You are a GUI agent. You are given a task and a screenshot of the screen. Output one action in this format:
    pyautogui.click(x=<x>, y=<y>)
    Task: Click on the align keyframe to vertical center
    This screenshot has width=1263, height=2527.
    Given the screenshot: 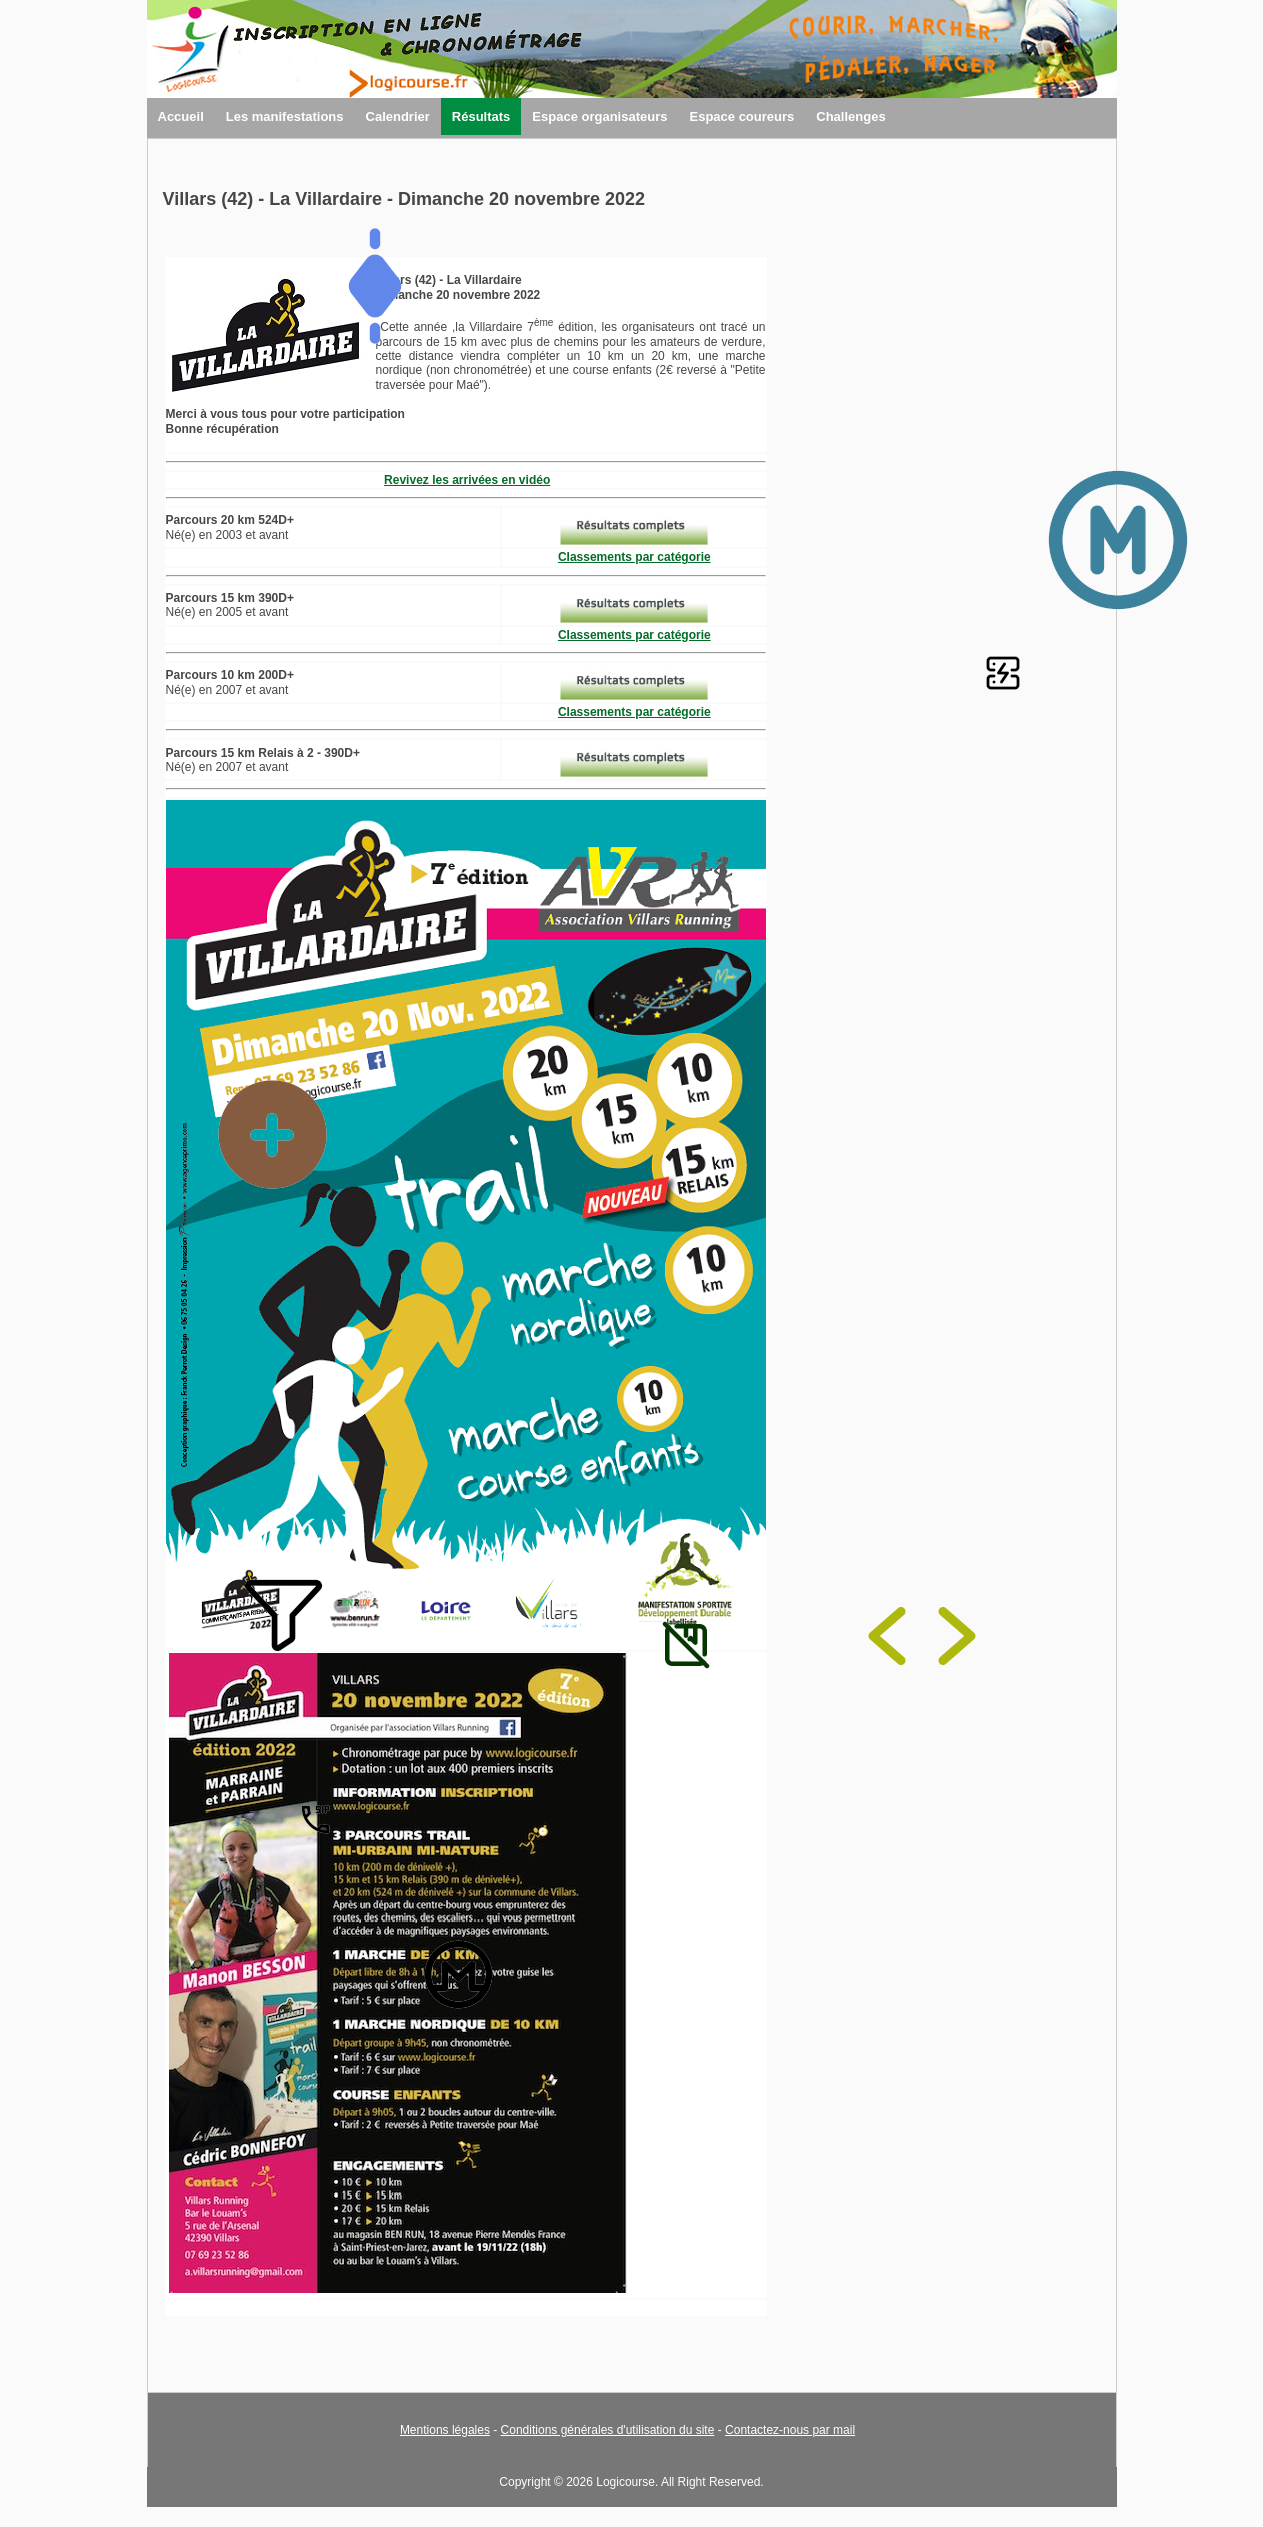 What is the action you would take?
    pyautogui.click(x=375, y=286)
    